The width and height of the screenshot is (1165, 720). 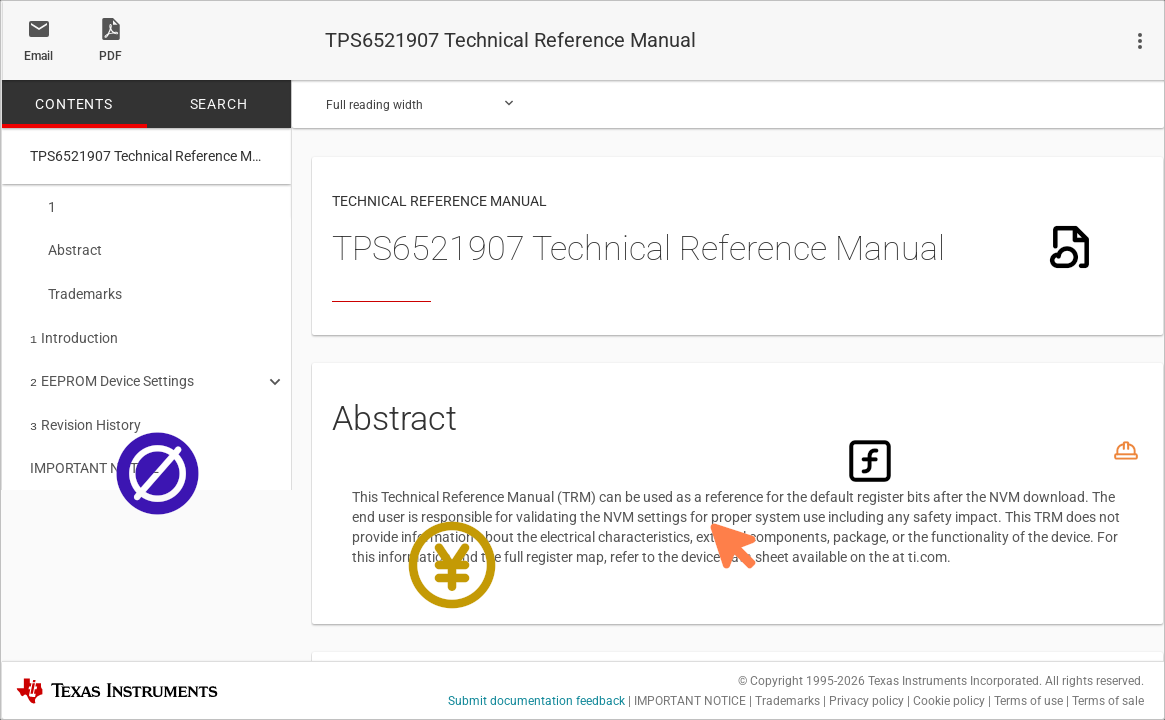 I want to click on view balance in japanese yen, so click(x=452, y=565).